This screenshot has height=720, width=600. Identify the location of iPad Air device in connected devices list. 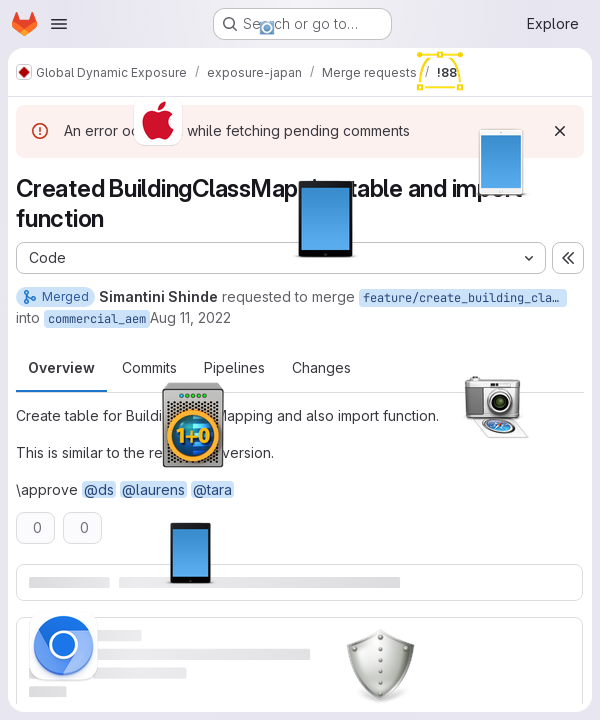
(325, 218).